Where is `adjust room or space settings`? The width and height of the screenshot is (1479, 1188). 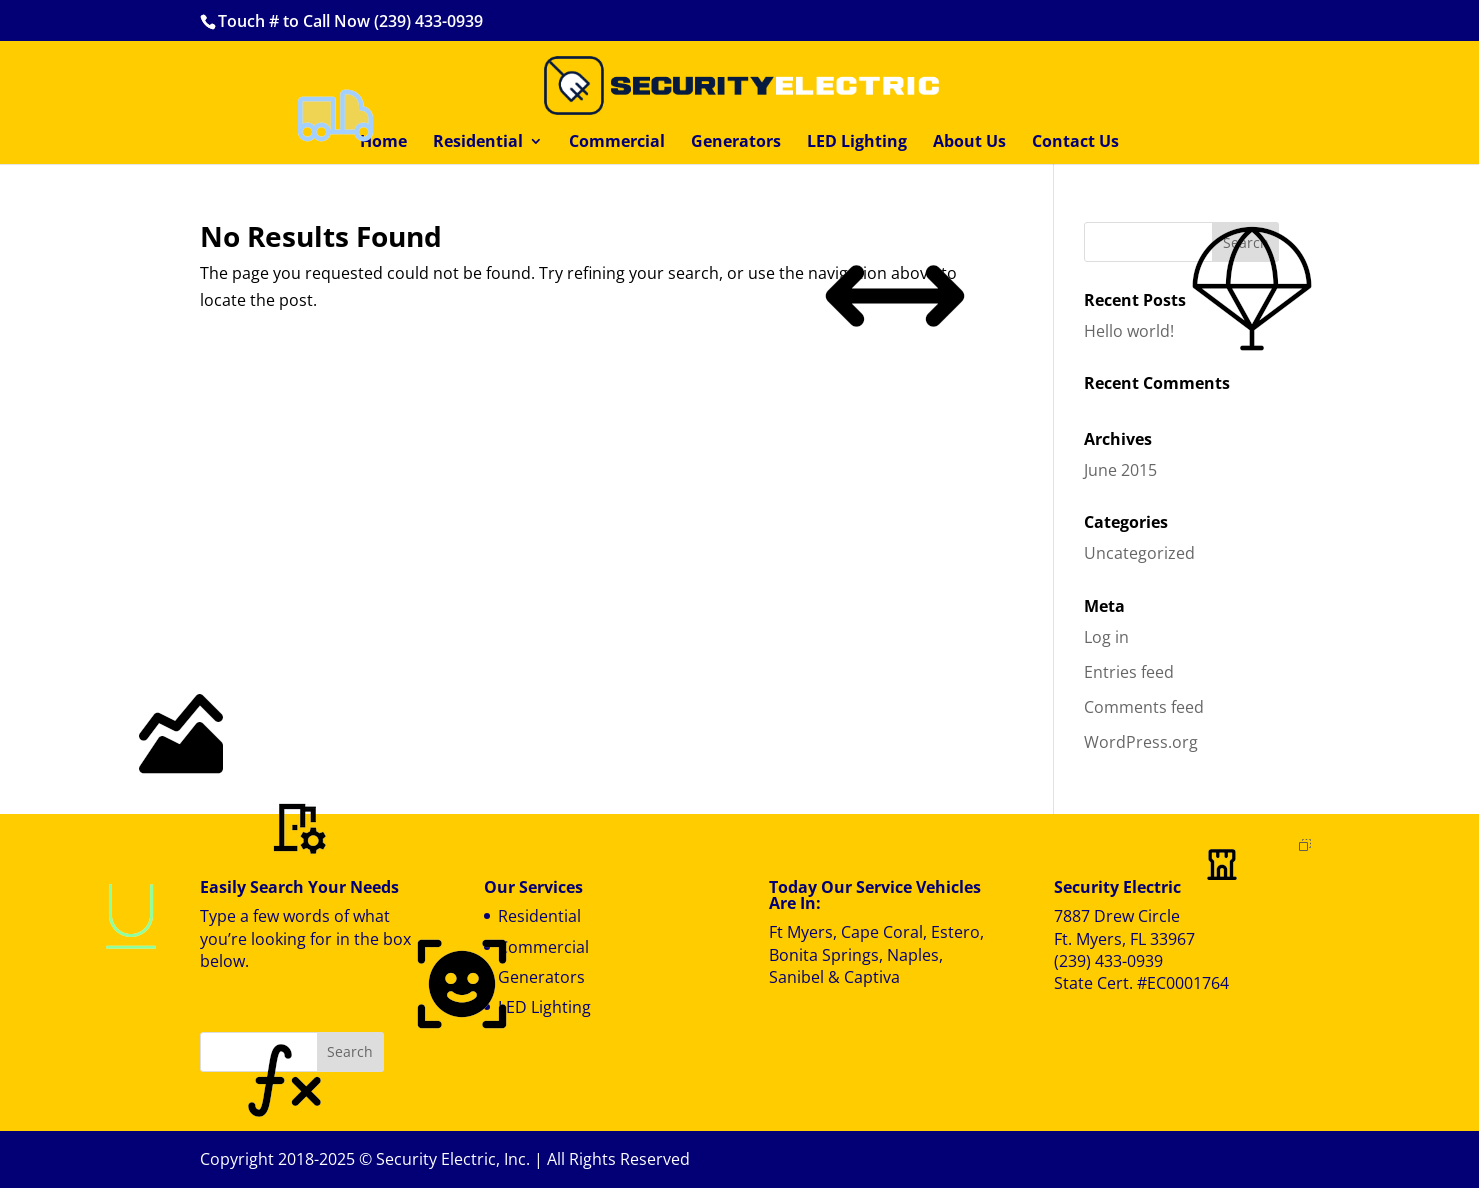
adjust room or space settings is located at coordinates (297, 827).